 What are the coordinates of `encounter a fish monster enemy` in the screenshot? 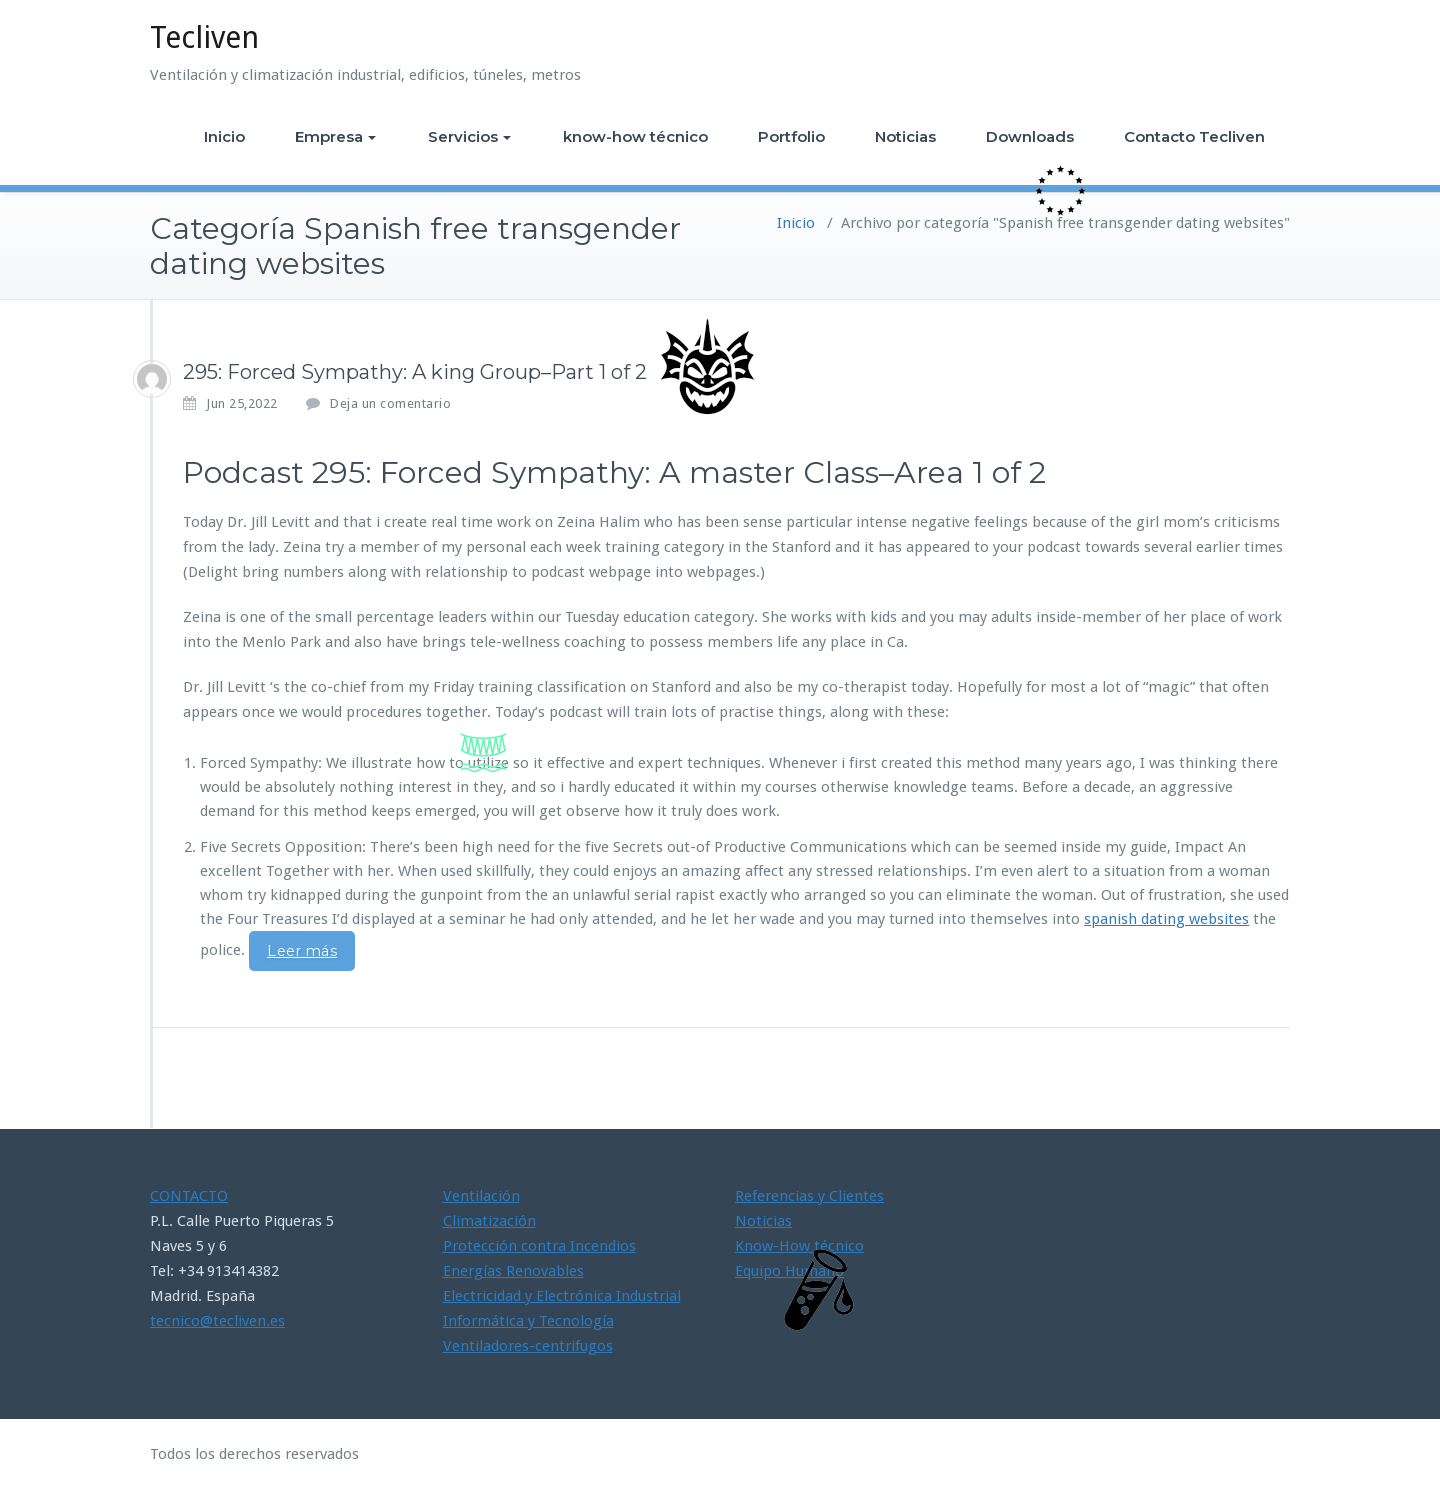 It's located at (707, 366).